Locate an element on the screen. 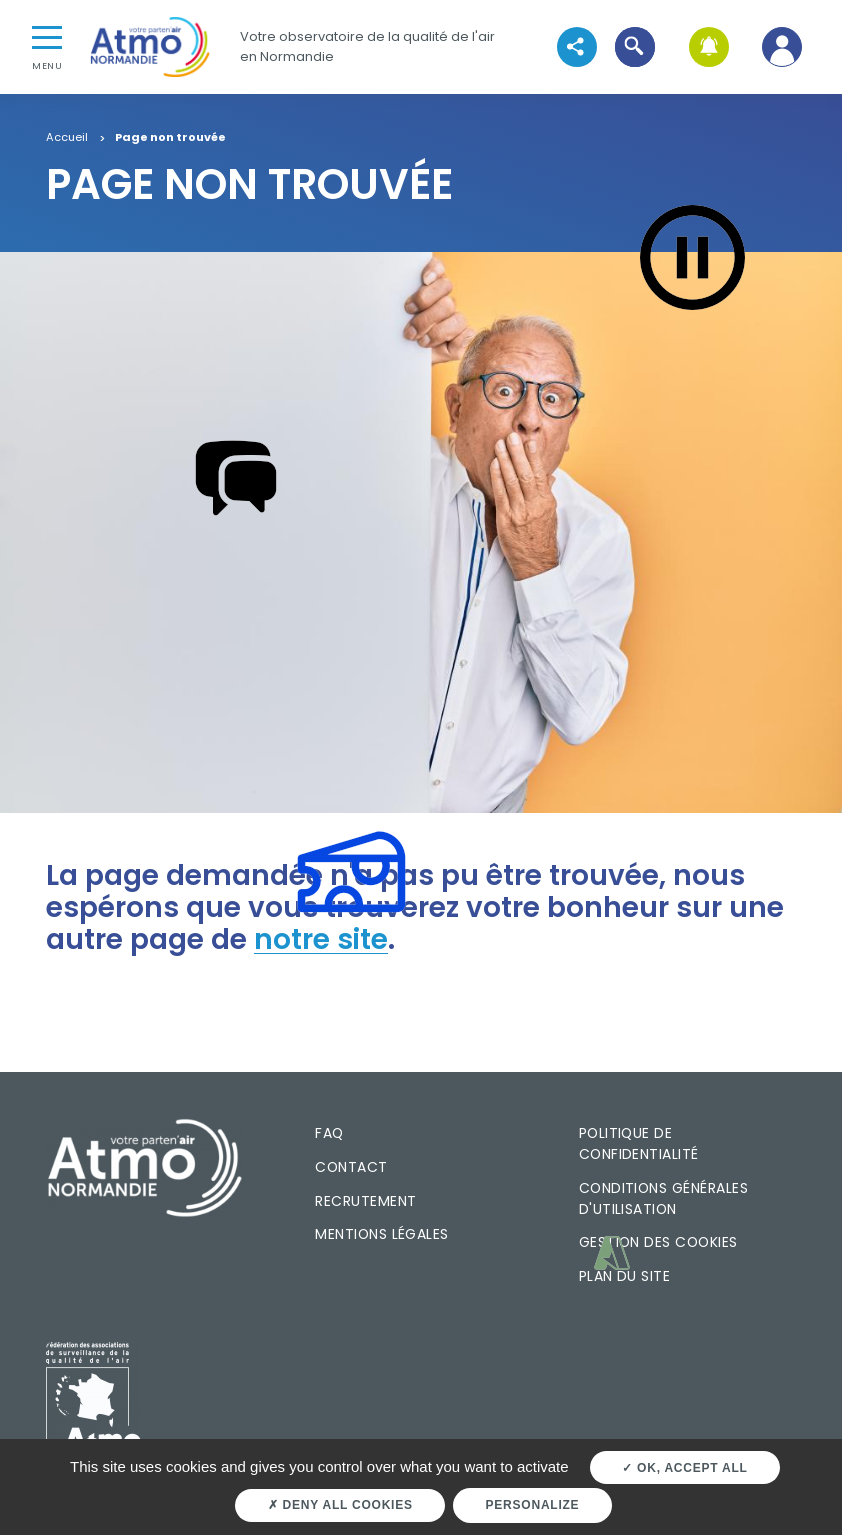  cheese or dairy product category is located at coordinates (351, 877).